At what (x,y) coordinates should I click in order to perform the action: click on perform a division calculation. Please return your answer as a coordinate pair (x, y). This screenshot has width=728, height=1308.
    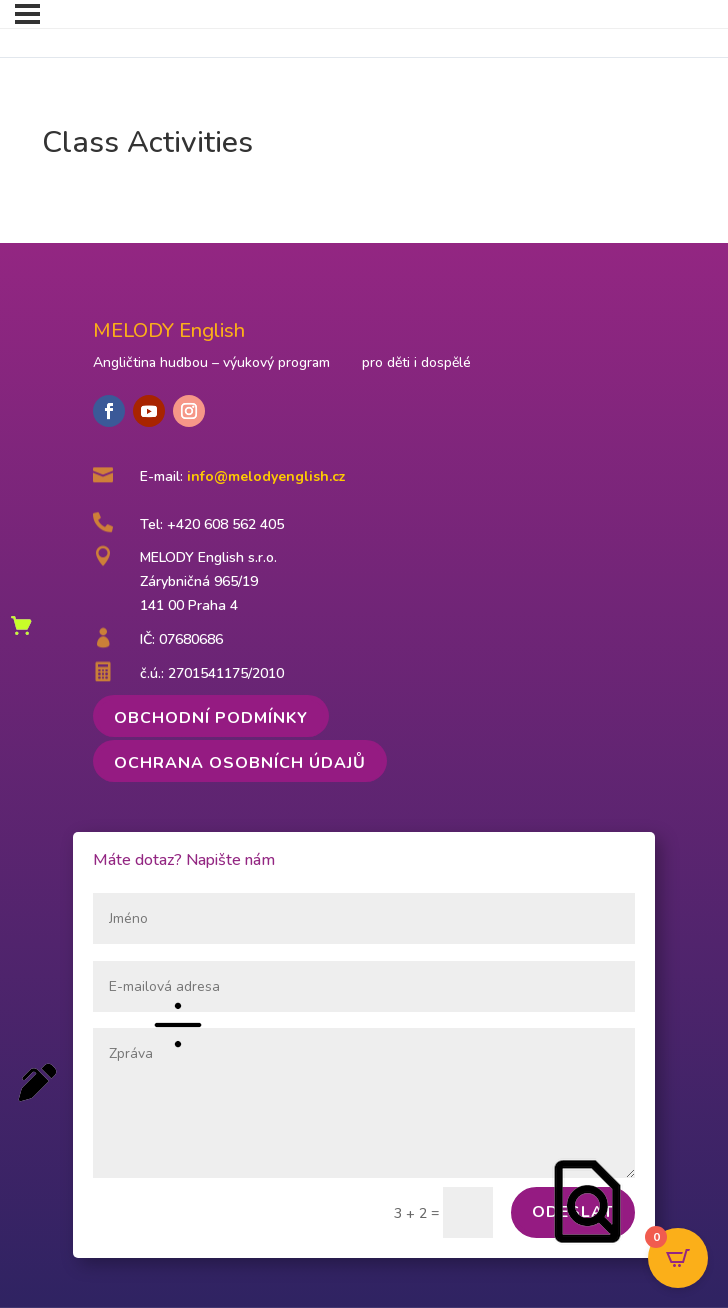
    Looking at the image, I should click on (178, 1025).